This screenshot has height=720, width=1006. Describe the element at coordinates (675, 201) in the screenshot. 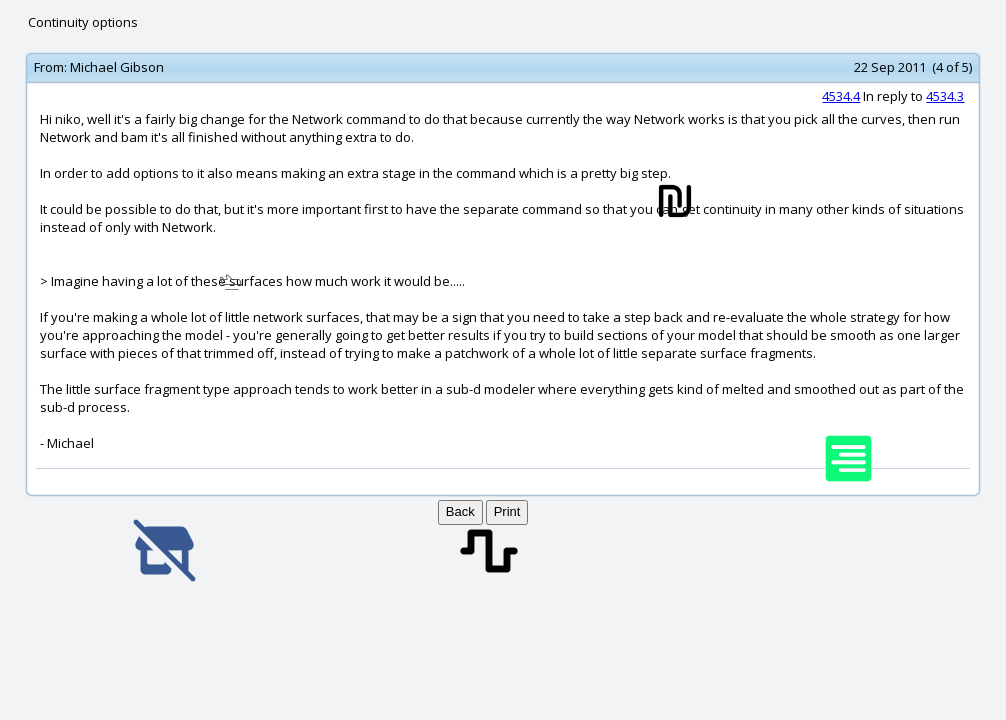

I see `indicates price or amount in Israeli shekels` at that location.